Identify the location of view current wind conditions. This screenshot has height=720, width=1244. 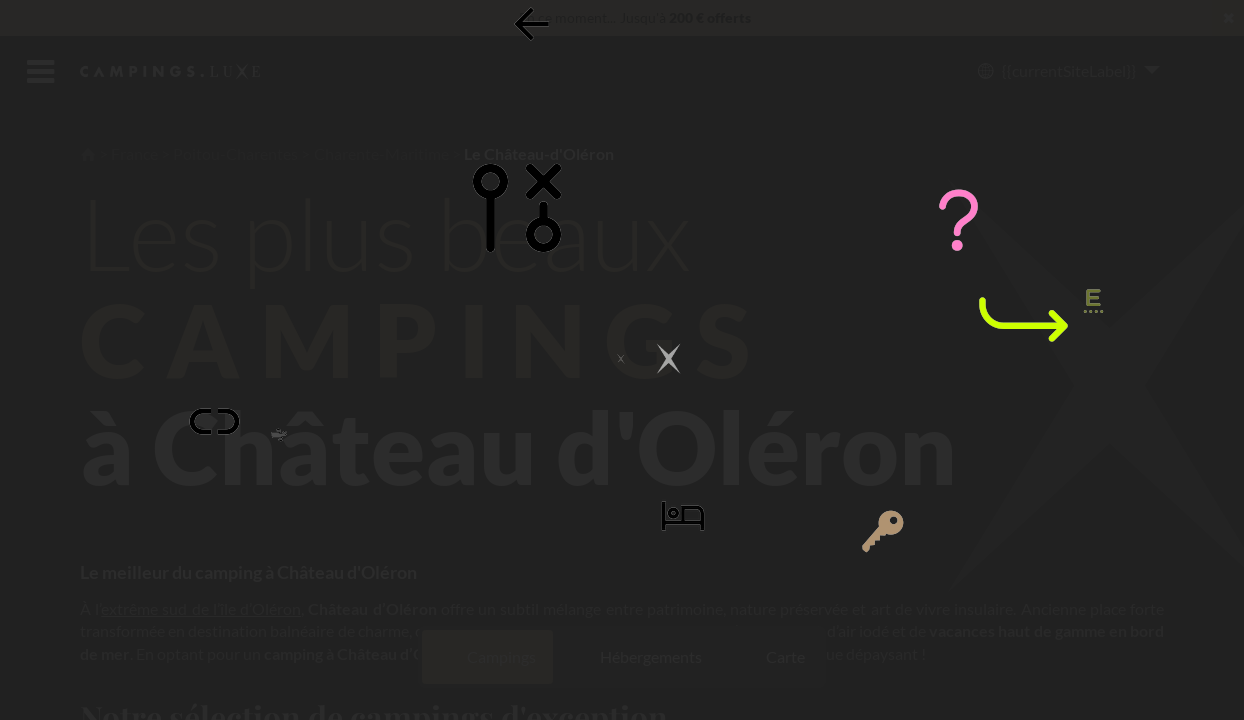
(279, 435).